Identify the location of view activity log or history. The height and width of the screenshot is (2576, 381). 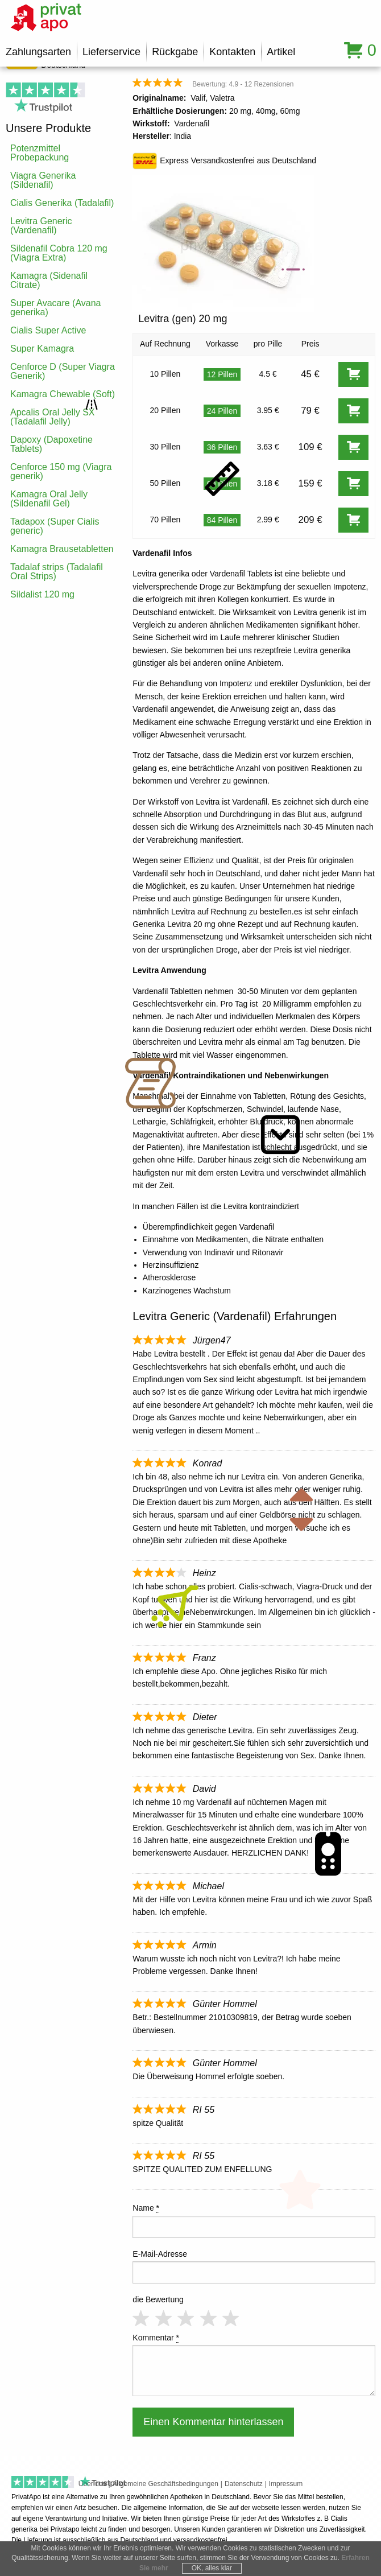
(150, 1083).